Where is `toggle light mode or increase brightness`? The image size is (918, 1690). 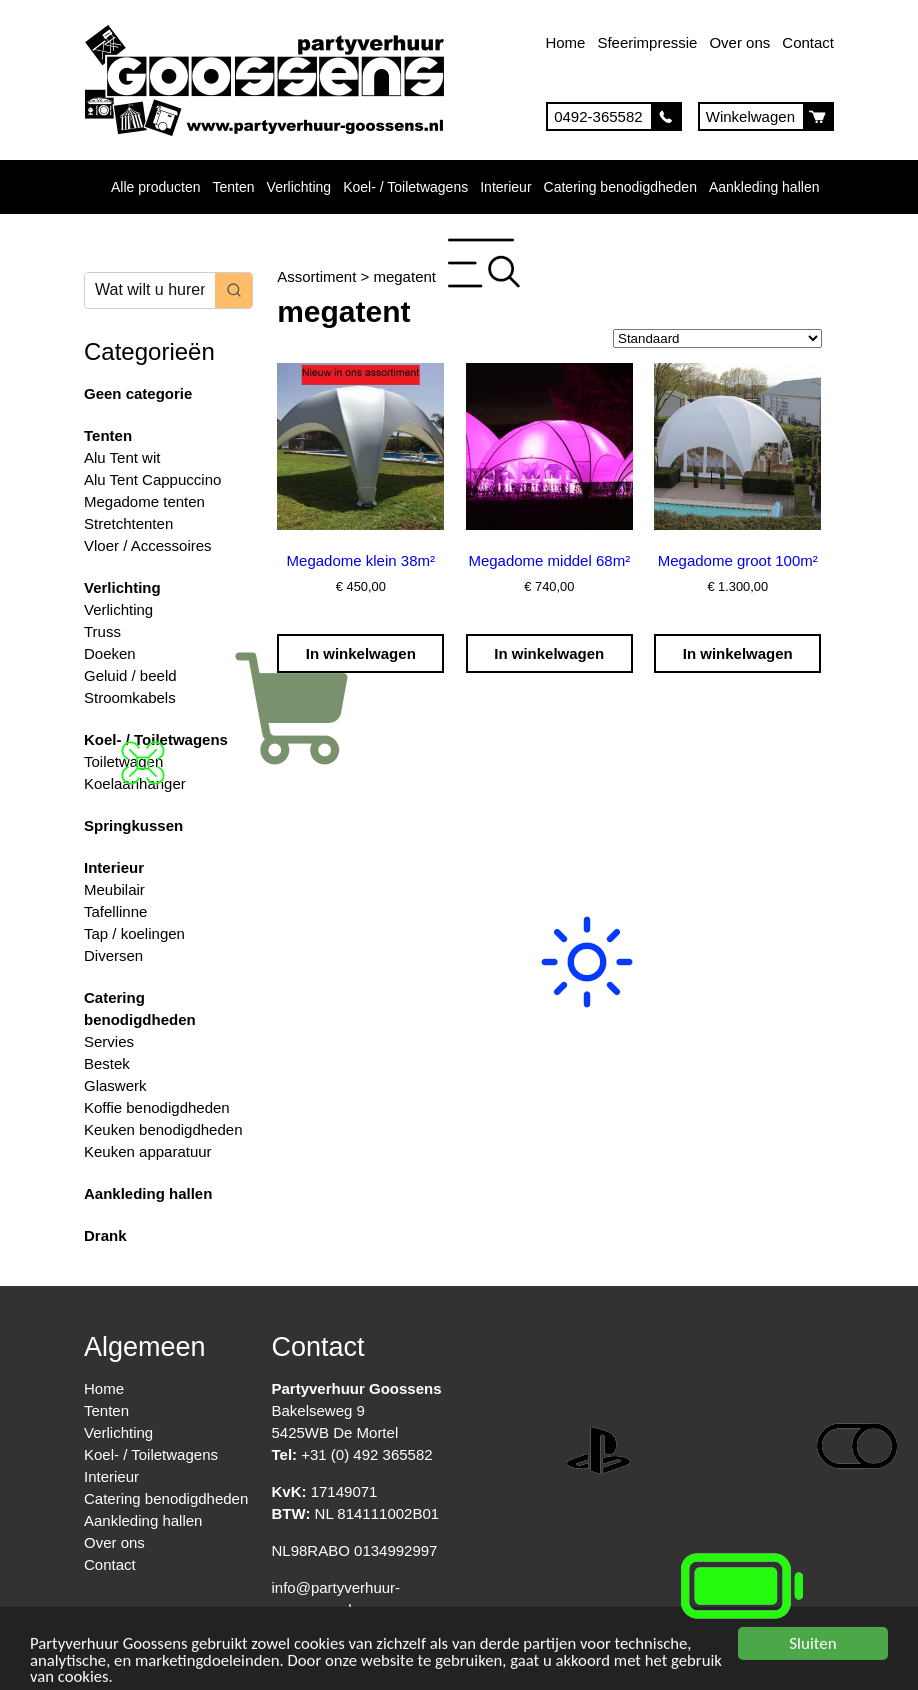 toggle light mode or increase brightness is located at coordinates (587, 962).